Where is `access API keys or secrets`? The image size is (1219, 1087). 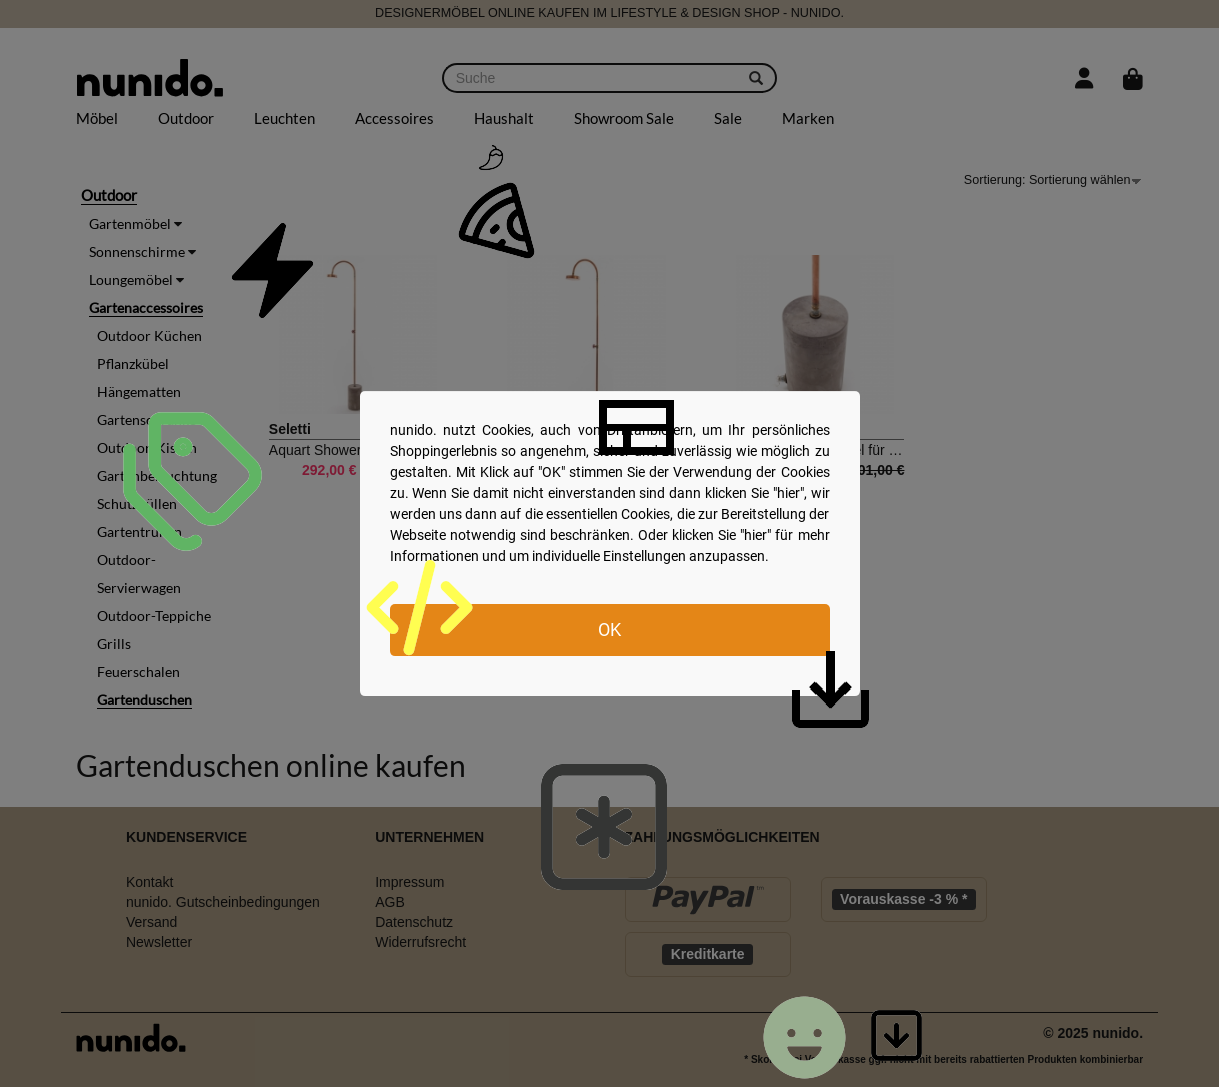
access API keys or secrets is located at coordinates (604, 827).